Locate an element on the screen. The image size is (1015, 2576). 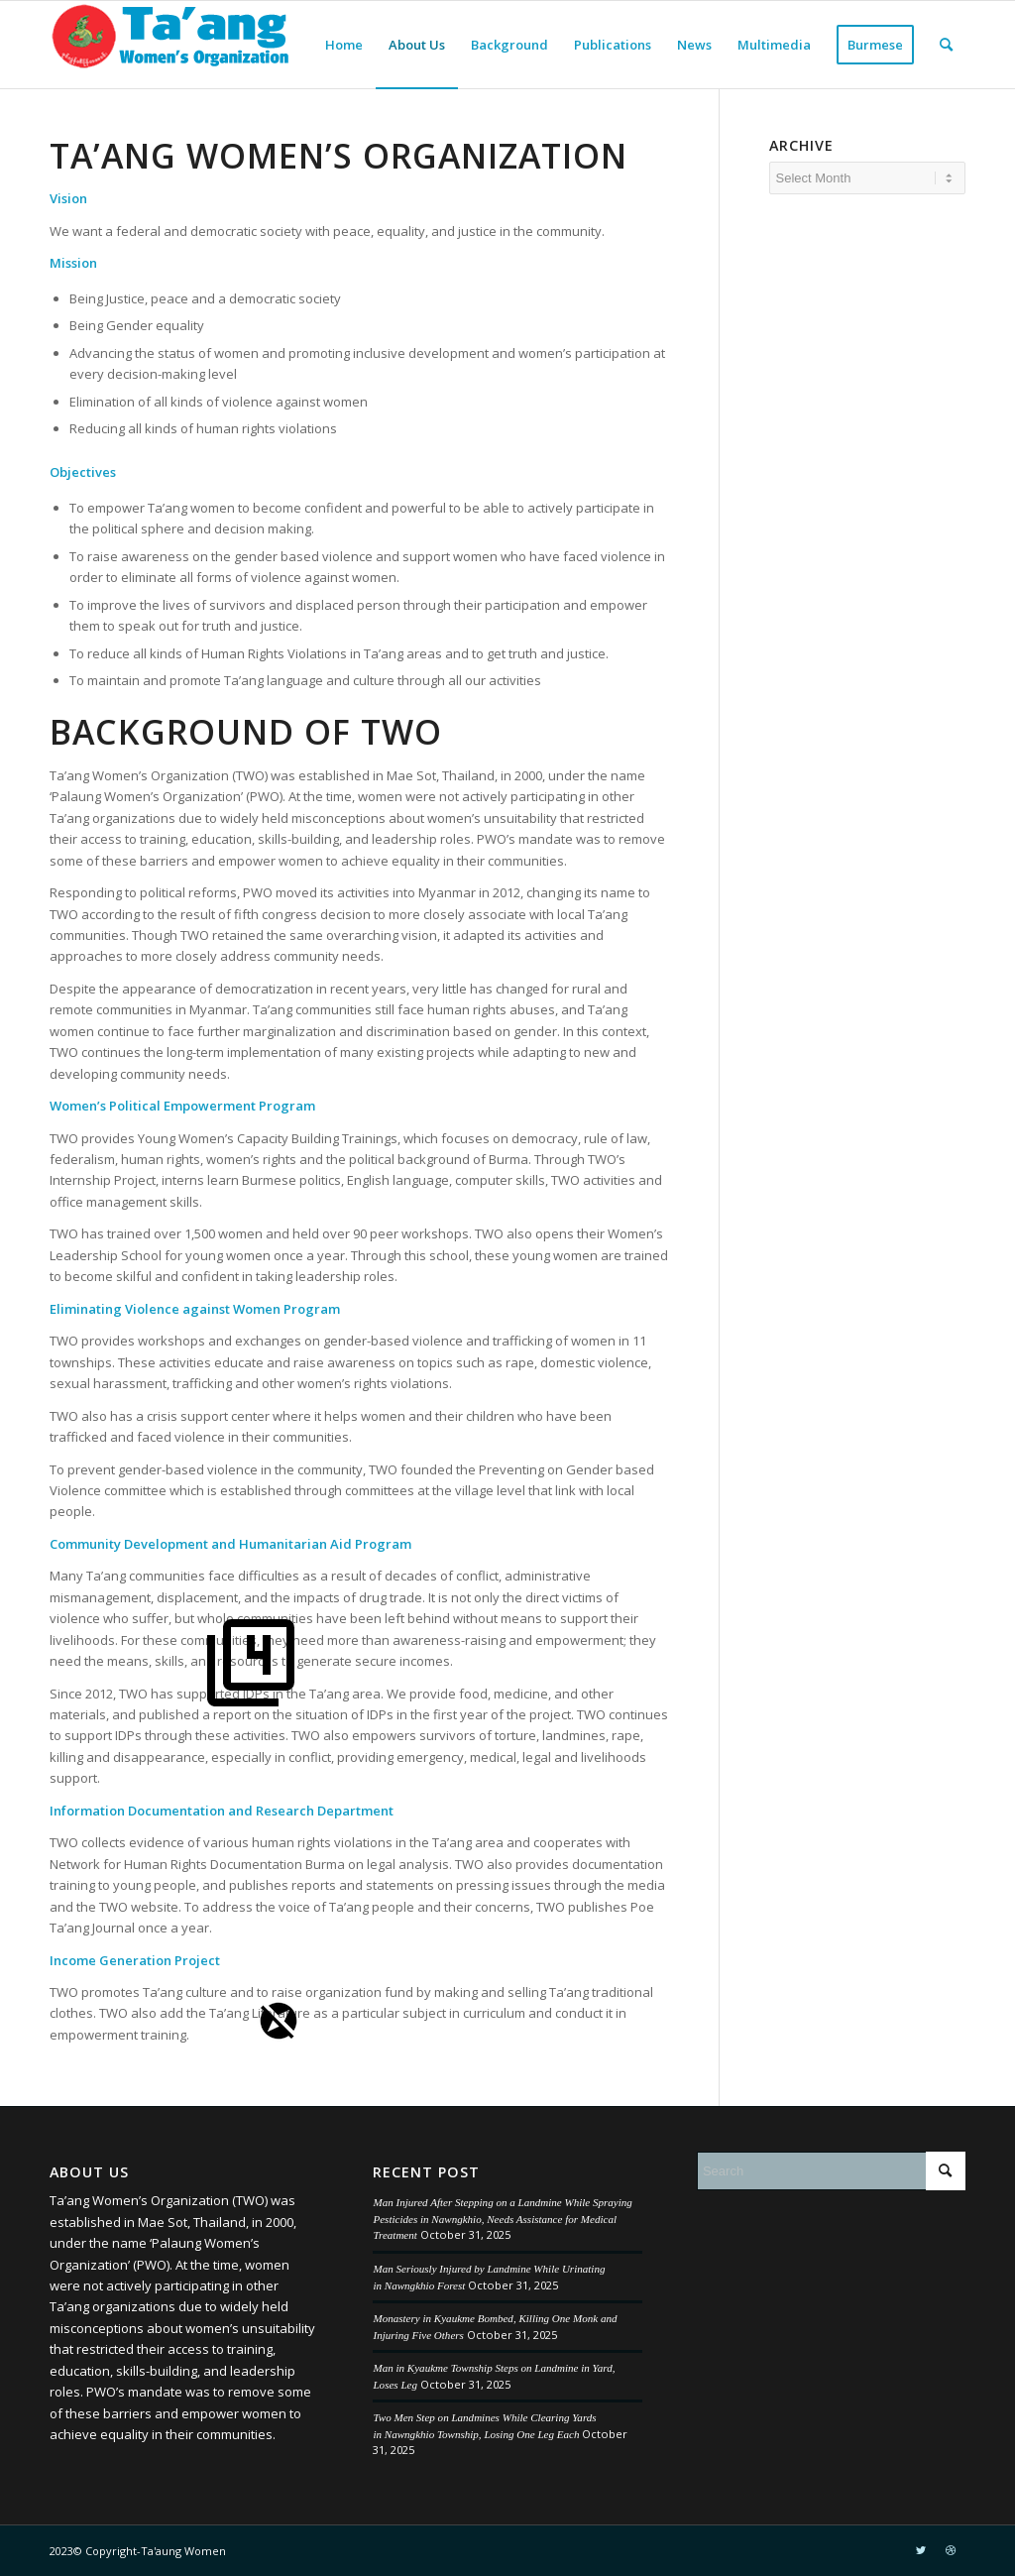
select filter option 4 is located at coordinates (251, 1663).